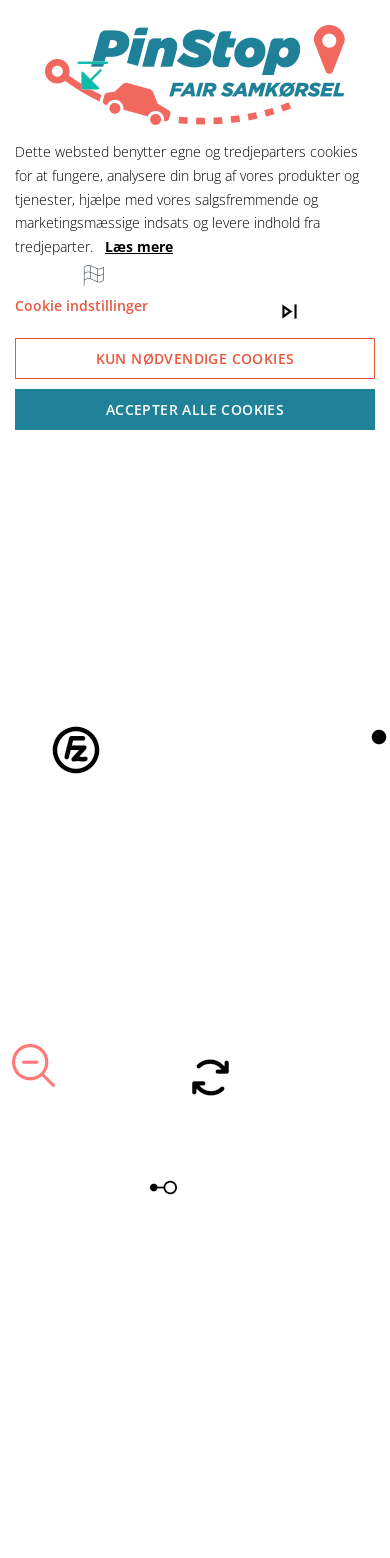 The width and height of the screenshot is (390, 1558). What do you see at coordinates (93, 275) in the screenshot?
I see `indicates finish line or completion of a task` at bounding box center [93, 275].